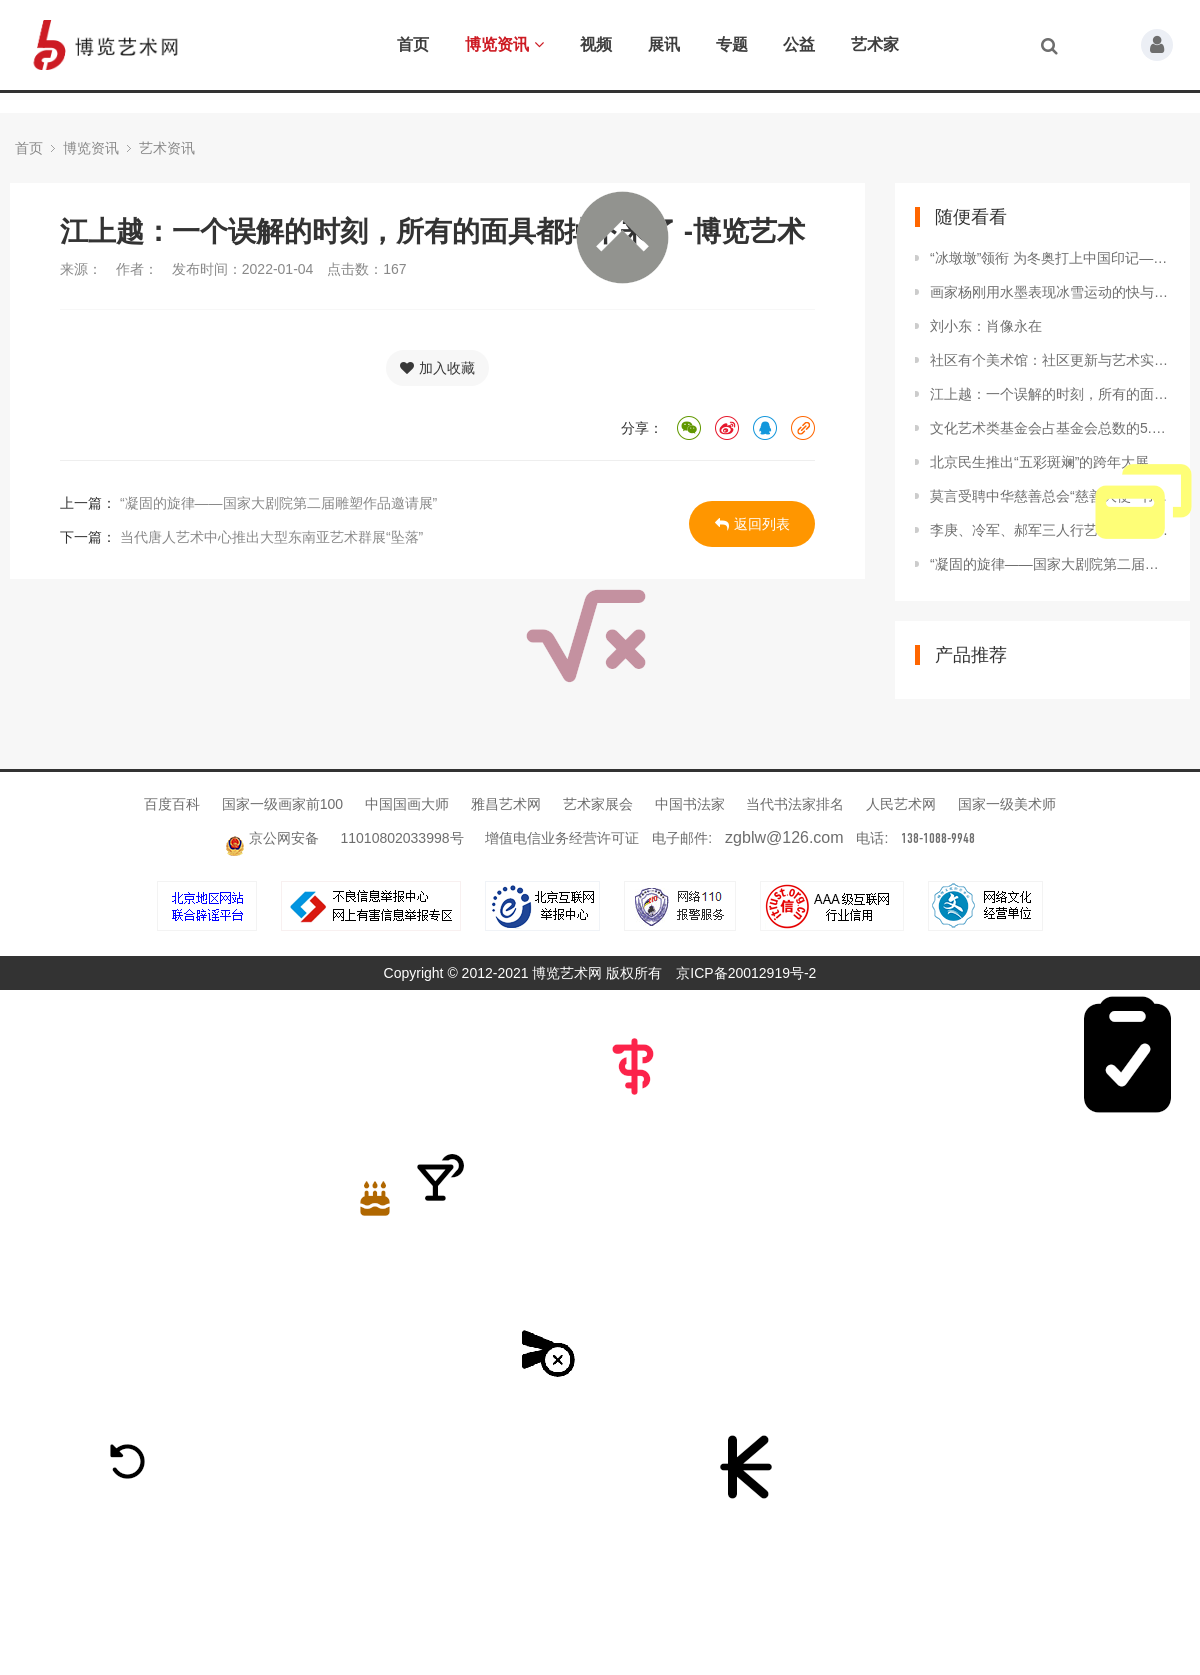 Image resolution: width=1200 pixels, height=1675 pixels. What do you see at coordinates (1127, 1054) in the screenshot?
I see `mark task as complete` at bounding box center [1127, 1054].